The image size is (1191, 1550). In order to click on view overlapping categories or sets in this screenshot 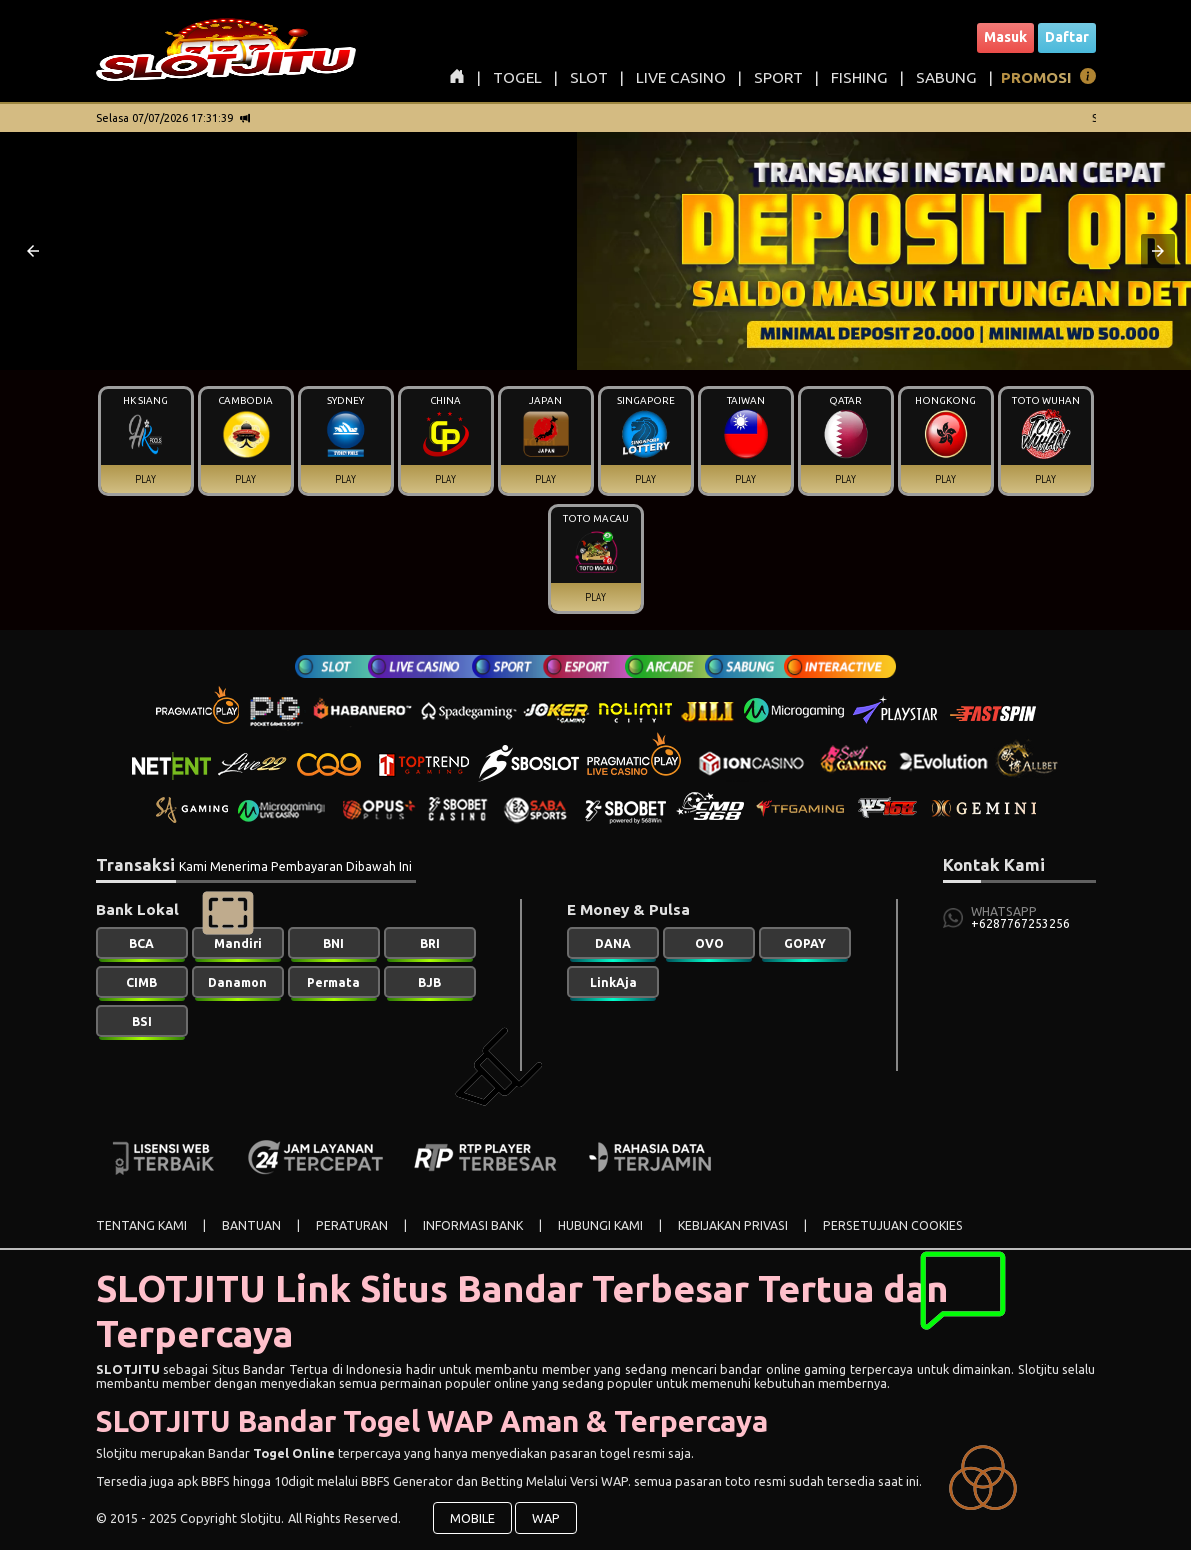, I will do `click(983, 1479)`.